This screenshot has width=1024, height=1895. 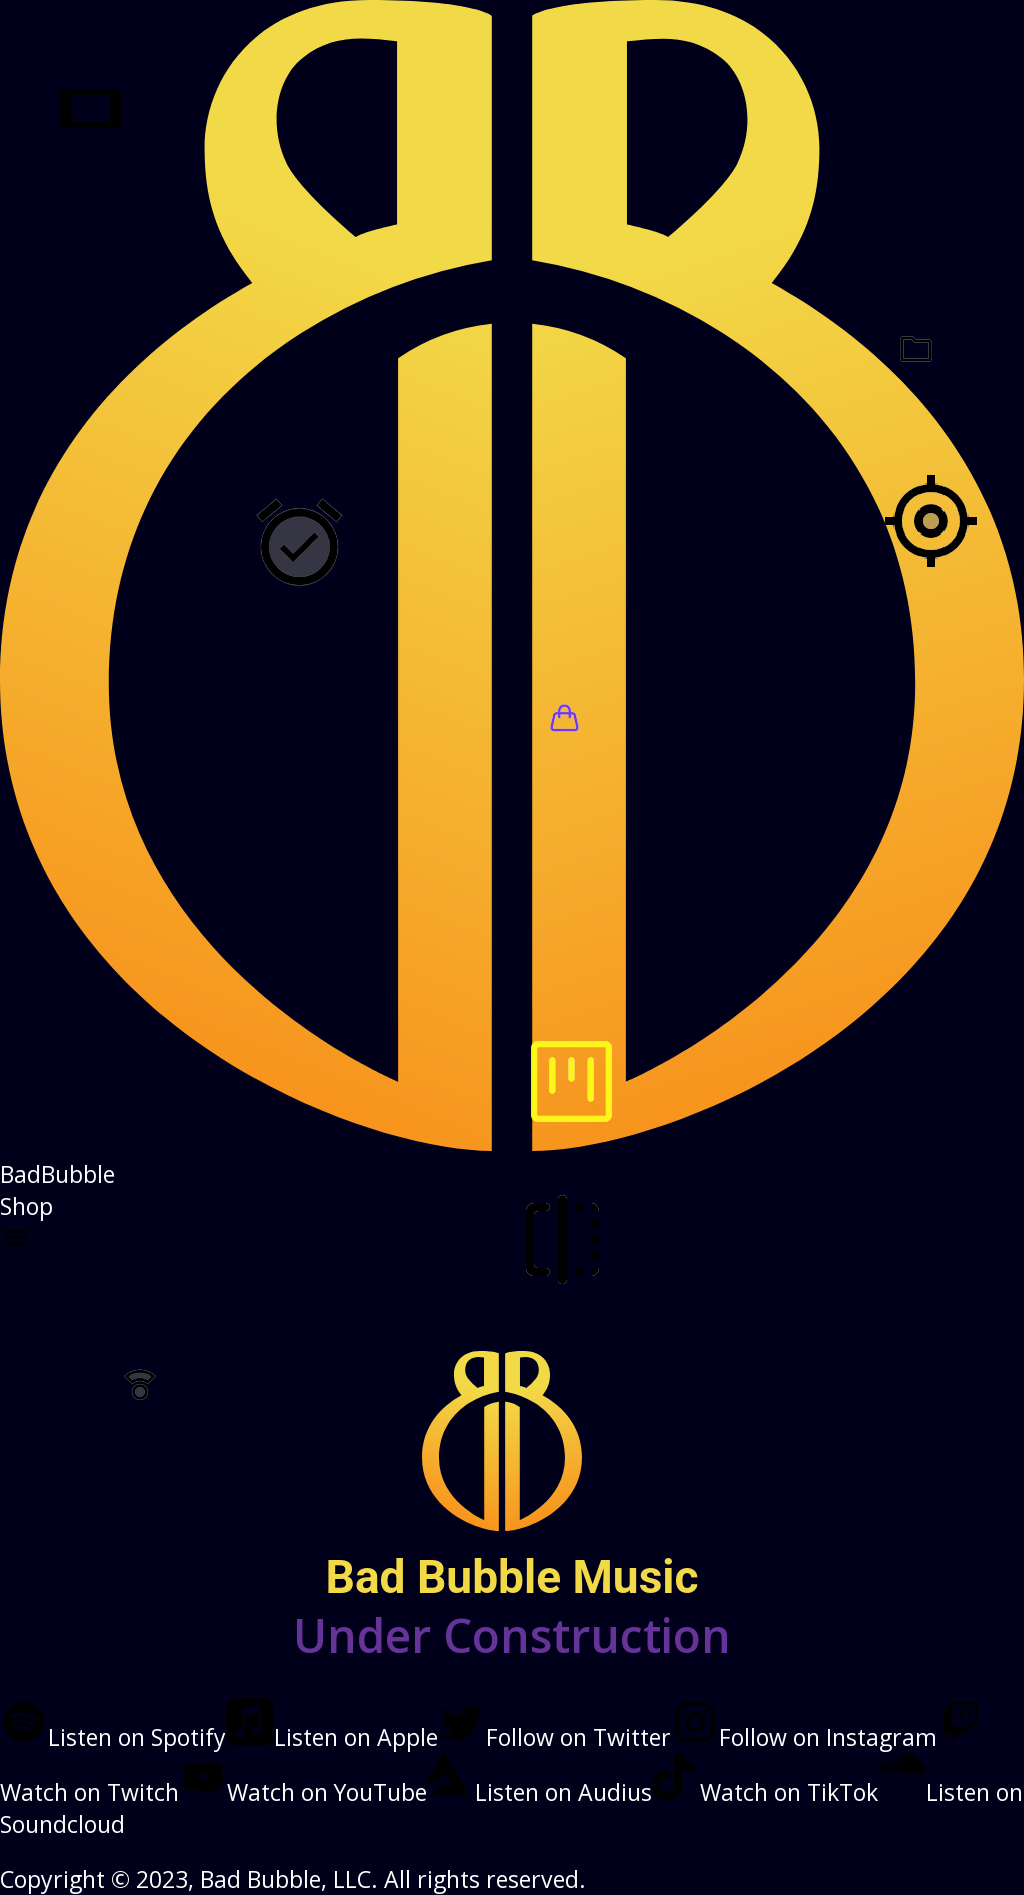 I want to click on view your shopping bag, so click(x=564, y=718).